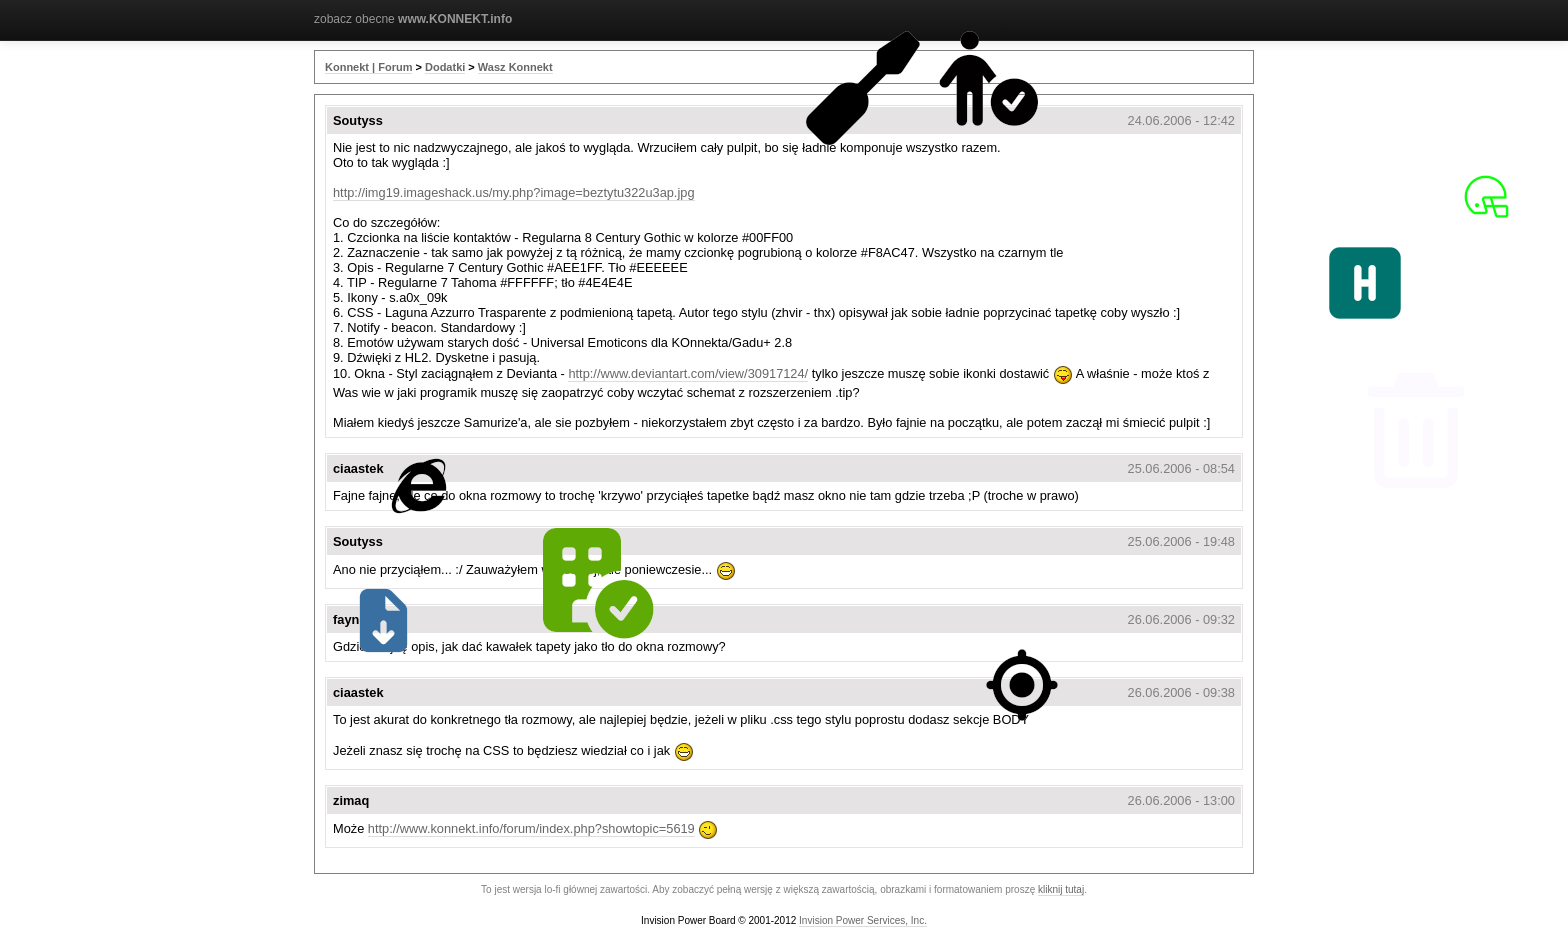 The width and height of the screenshot is (1568, 946). Describe the element at coordinates (1416, 432) in the screenshot. I see `delete selected item` at that location.